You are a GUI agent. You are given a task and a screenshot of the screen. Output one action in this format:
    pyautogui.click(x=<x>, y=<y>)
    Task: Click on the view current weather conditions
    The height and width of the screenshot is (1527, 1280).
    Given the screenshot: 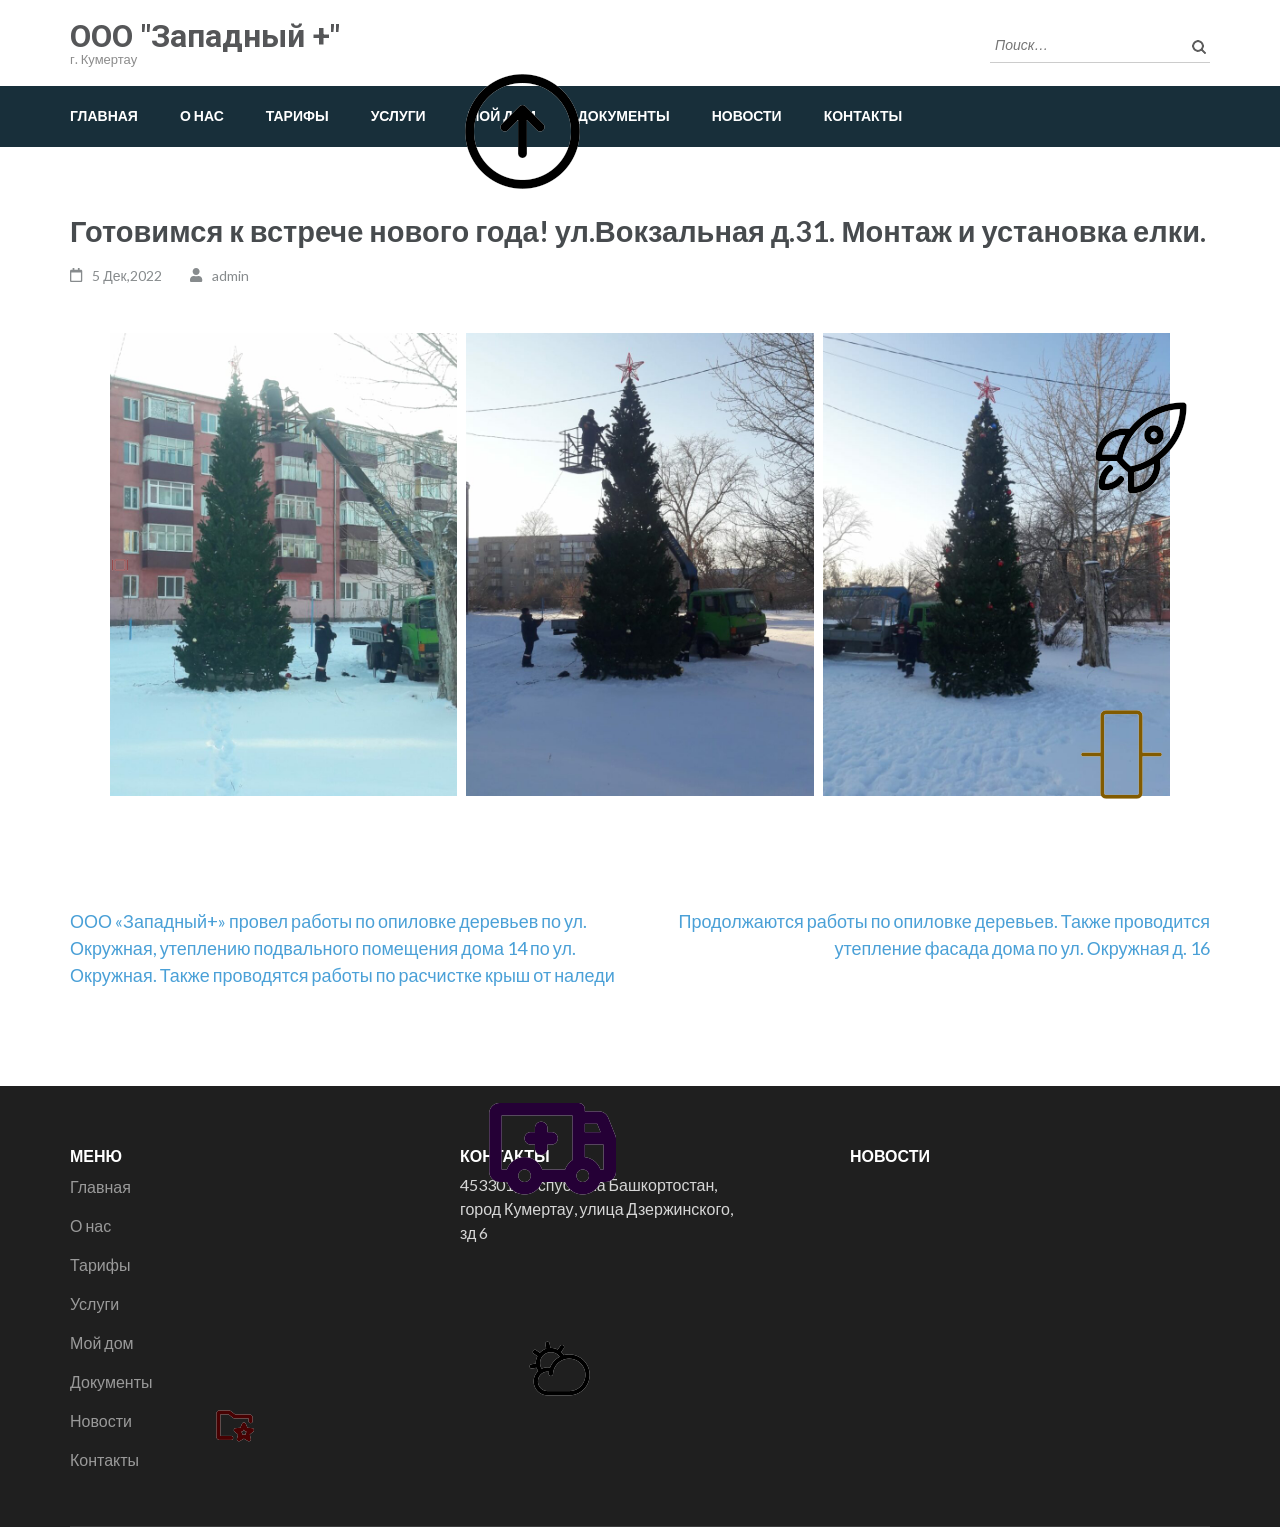 What is the action you would take?
    pyautogui.click(x=559, y=1369)
    